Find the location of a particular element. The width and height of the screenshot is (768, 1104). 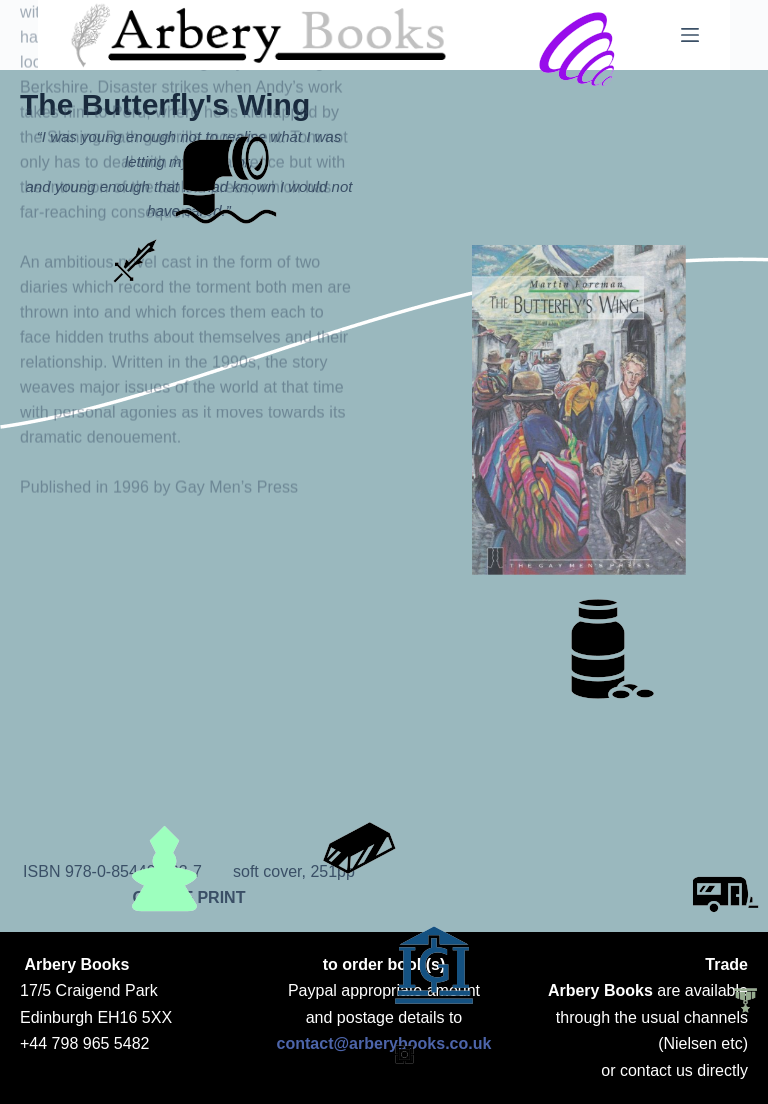

activate tornado or vortex ability in game is located at coordinates (579, 51).